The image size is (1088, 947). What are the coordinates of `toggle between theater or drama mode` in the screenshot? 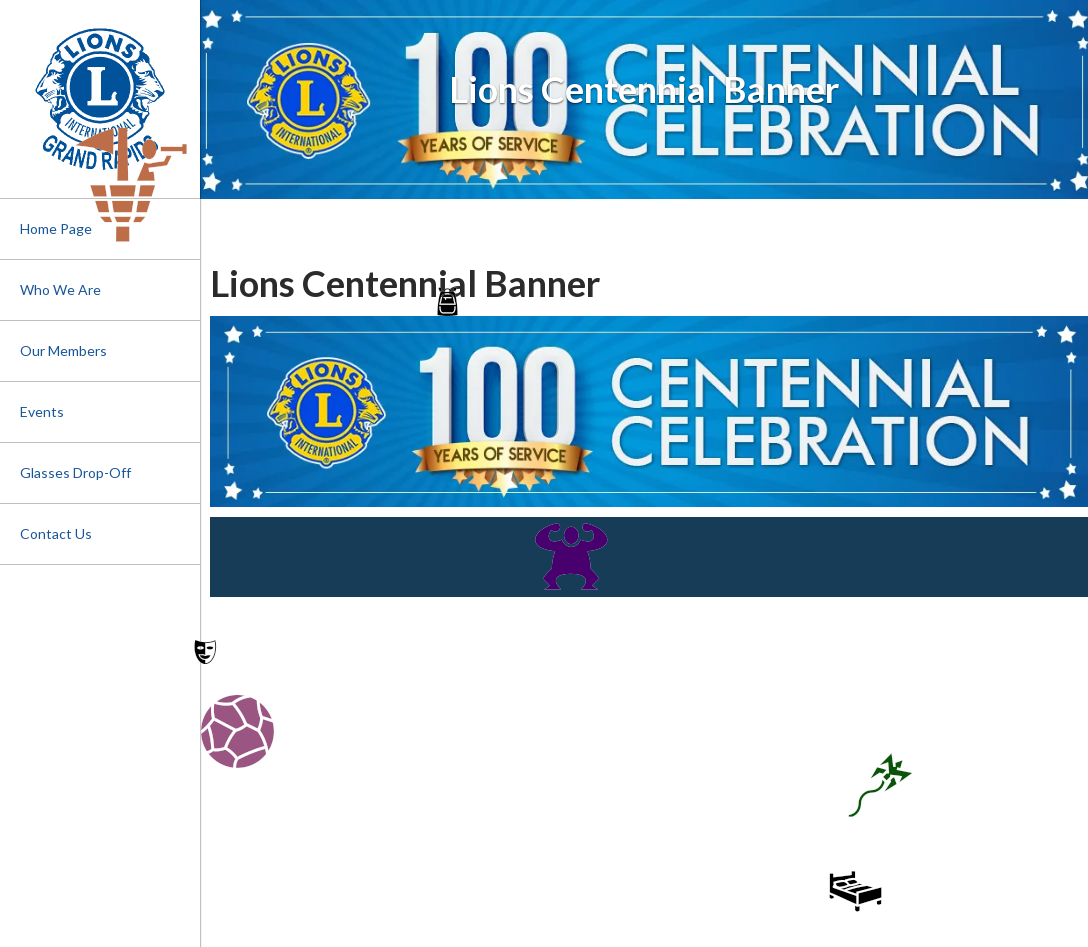 It's located at (205, 652).